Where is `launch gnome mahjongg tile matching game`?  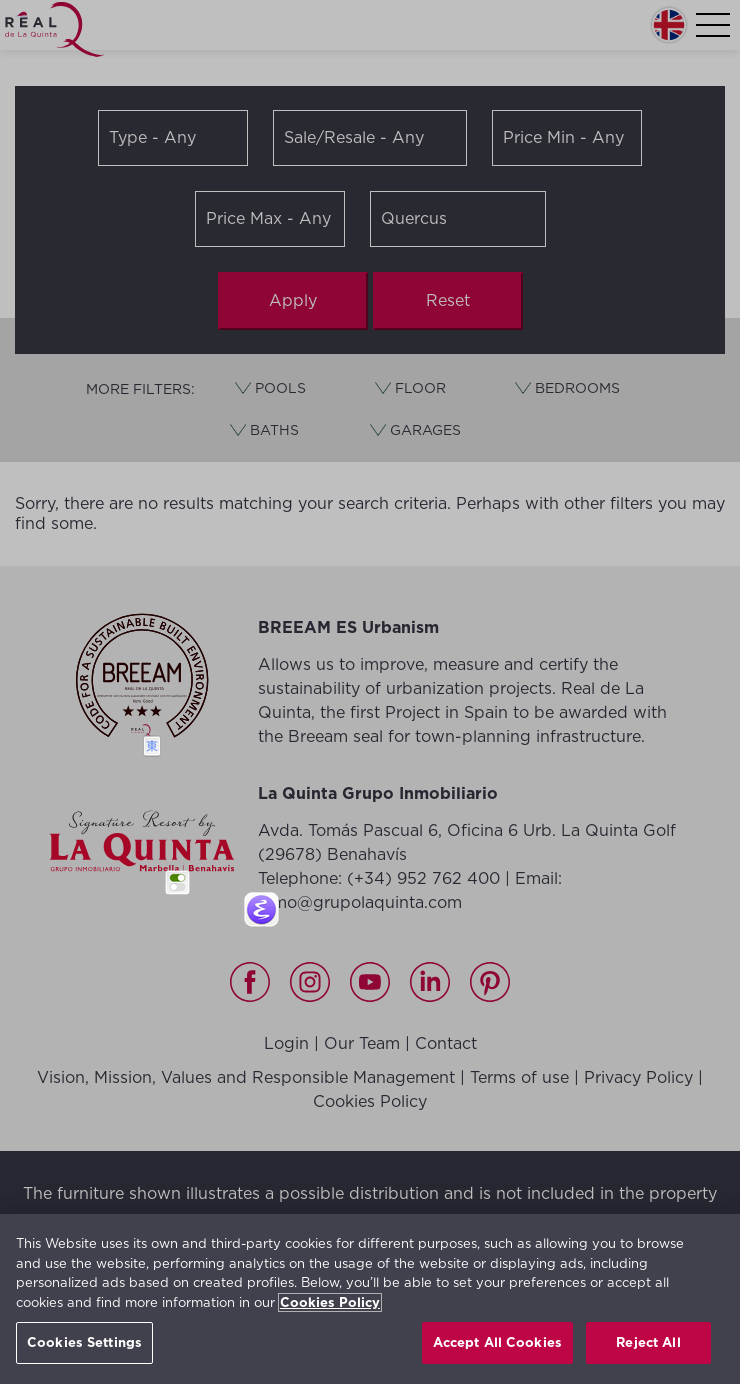 launch gnome mahjongg tile matching game is located at coordinates (152, 746).